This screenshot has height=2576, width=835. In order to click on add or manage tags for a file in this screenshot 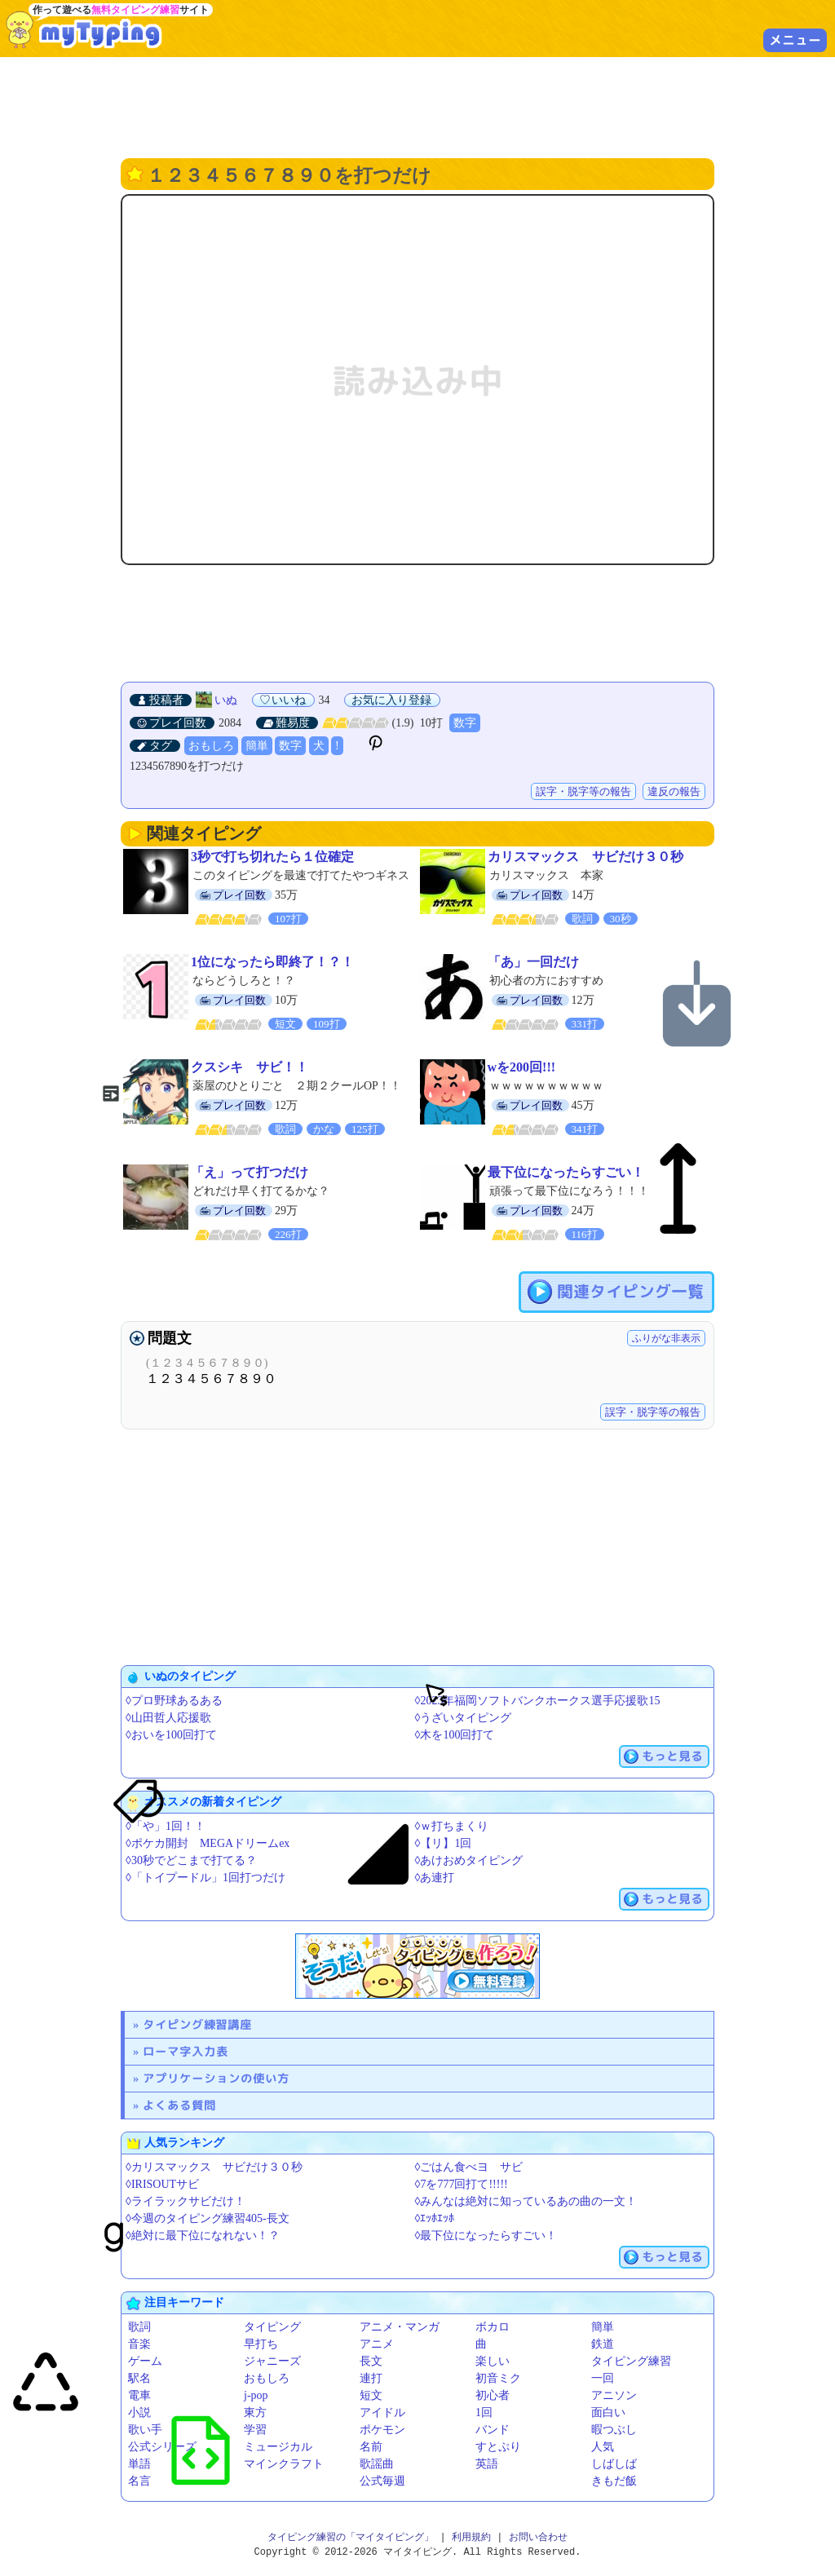, I will do `click(137, 1800)`.